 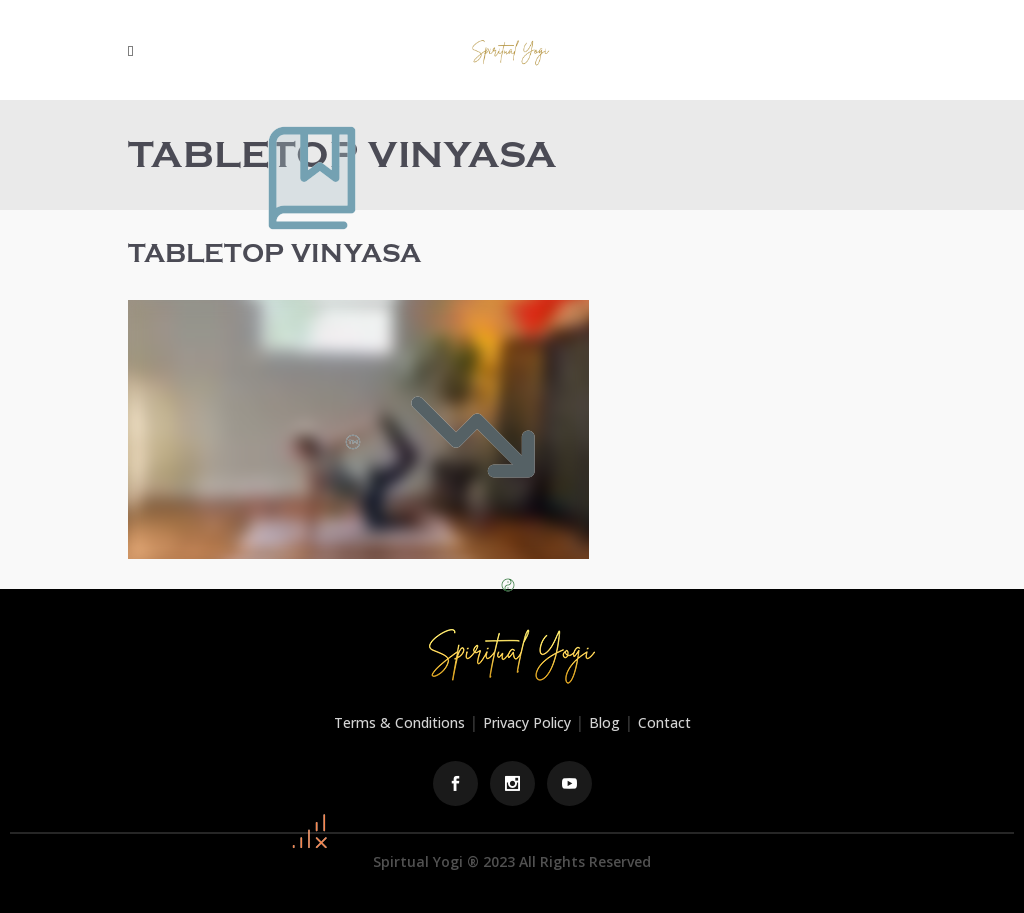 I want to click on indicates a declining trend or decrease in value, so click(x=473, y=437).